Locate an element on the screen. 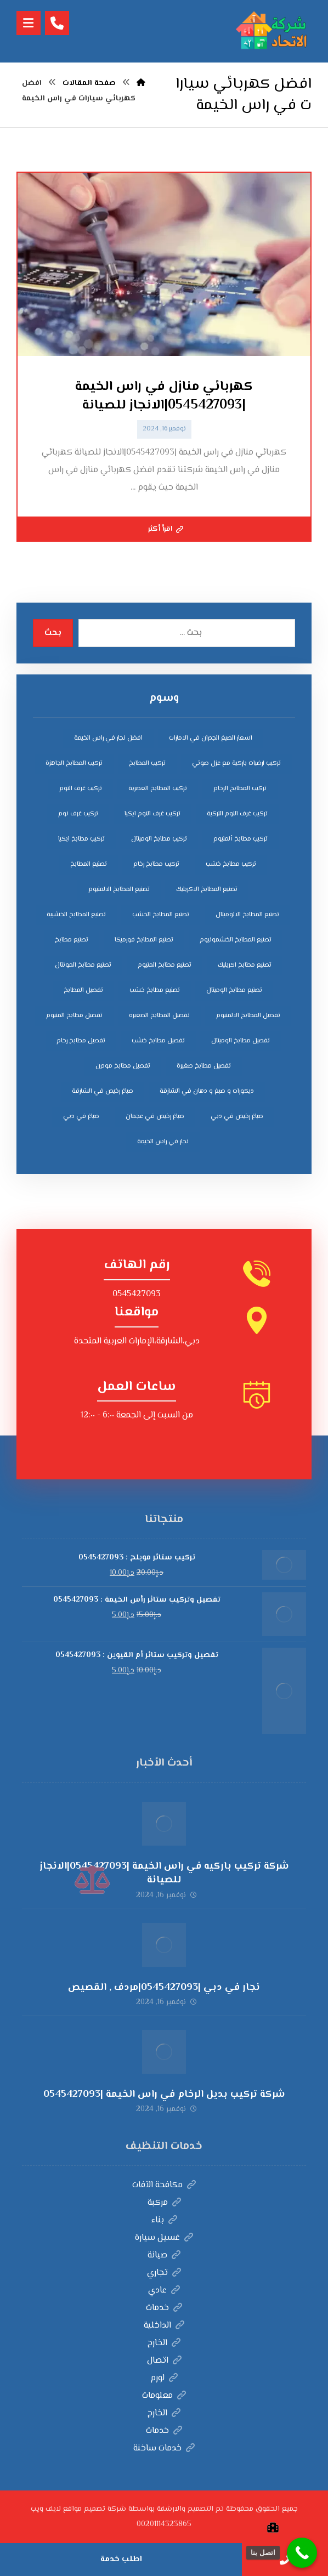  access legal or terms of service information is located at coordinates (92, 1880).